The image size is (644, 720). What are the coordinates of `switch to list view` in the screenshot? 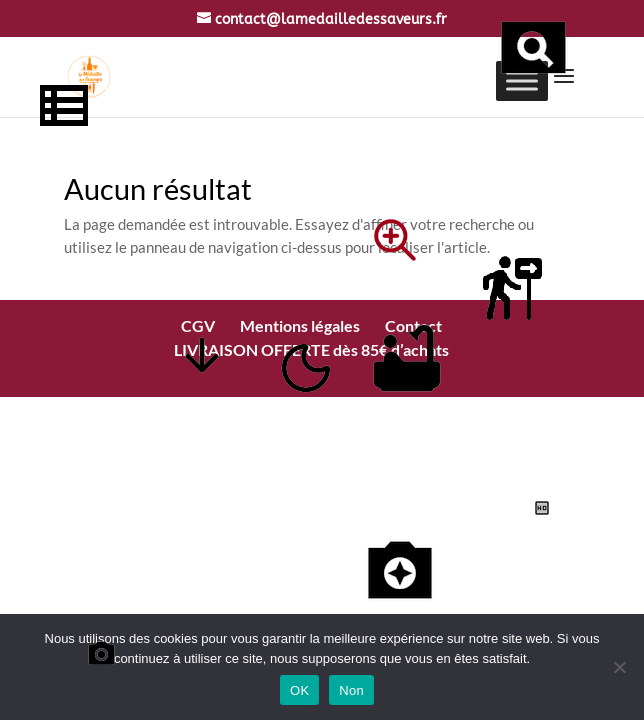 It's located at (65, 105).